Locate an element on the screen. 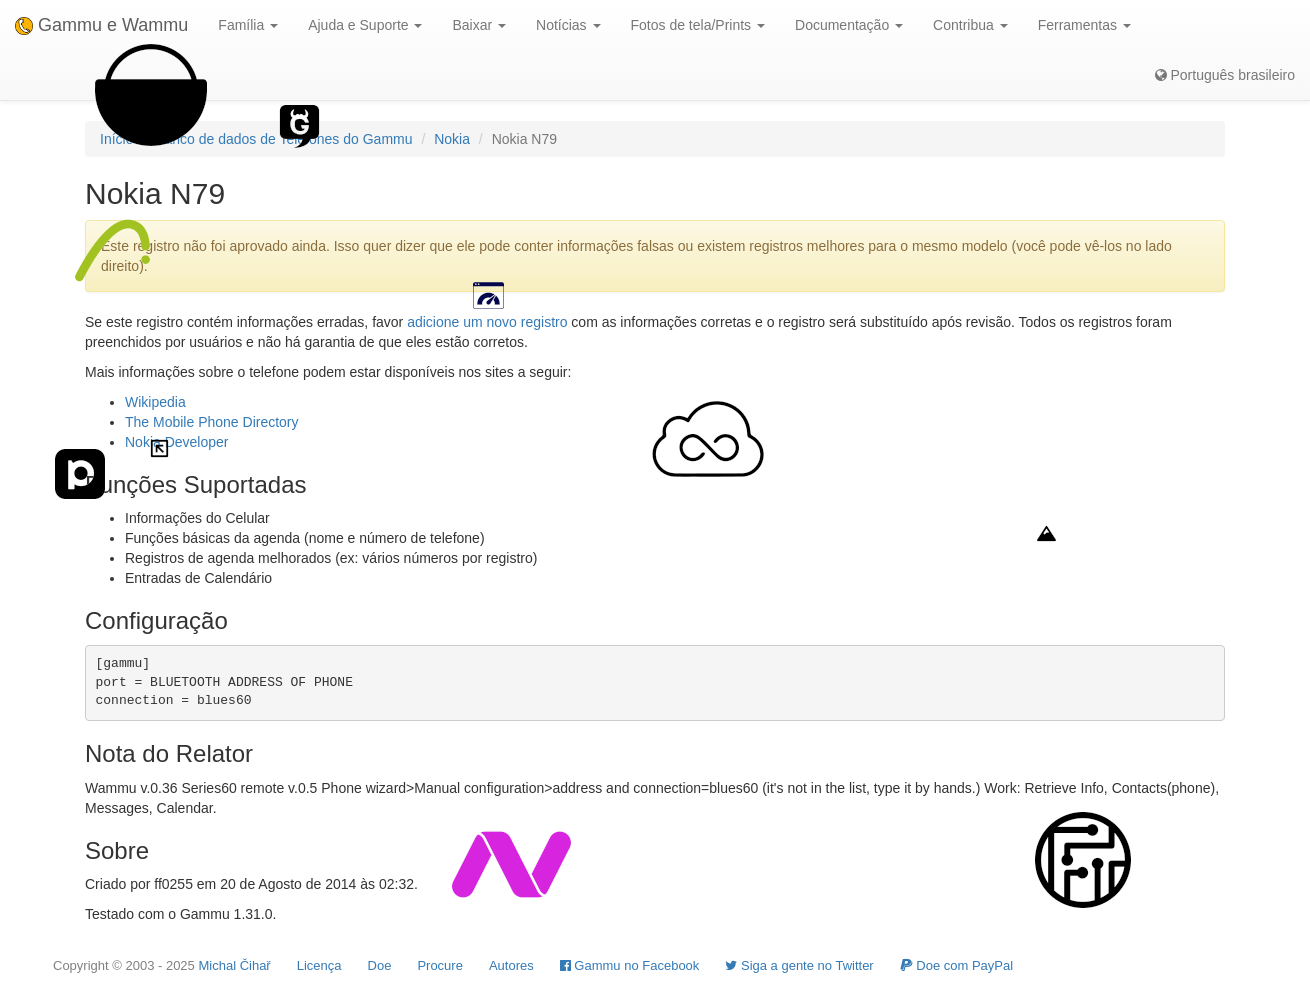  open archicad application is located at coordinates (112, 250).